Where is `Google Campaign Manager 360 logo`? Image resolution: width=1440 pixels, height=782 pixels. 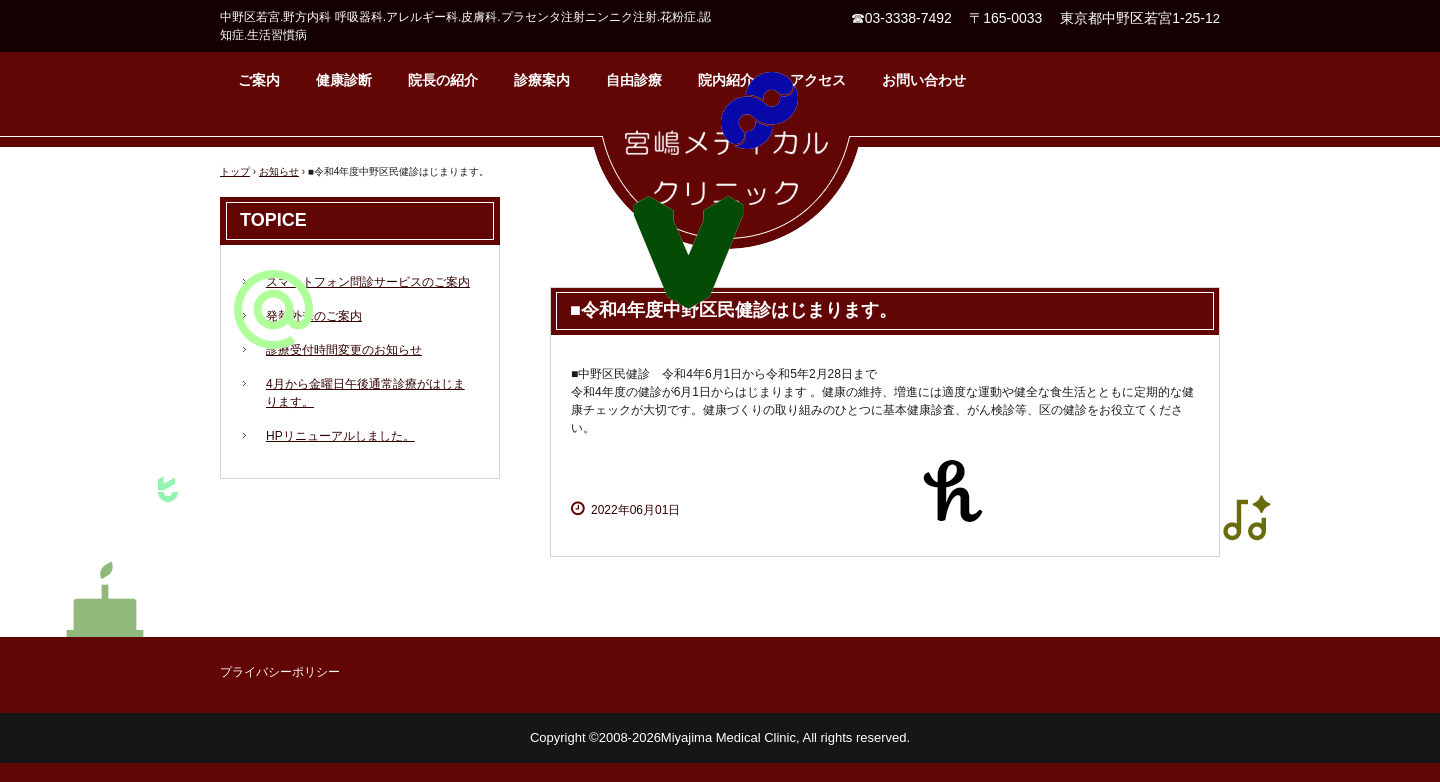
Google Campaign Manager 360 logo is located at coordinates (759, 110).